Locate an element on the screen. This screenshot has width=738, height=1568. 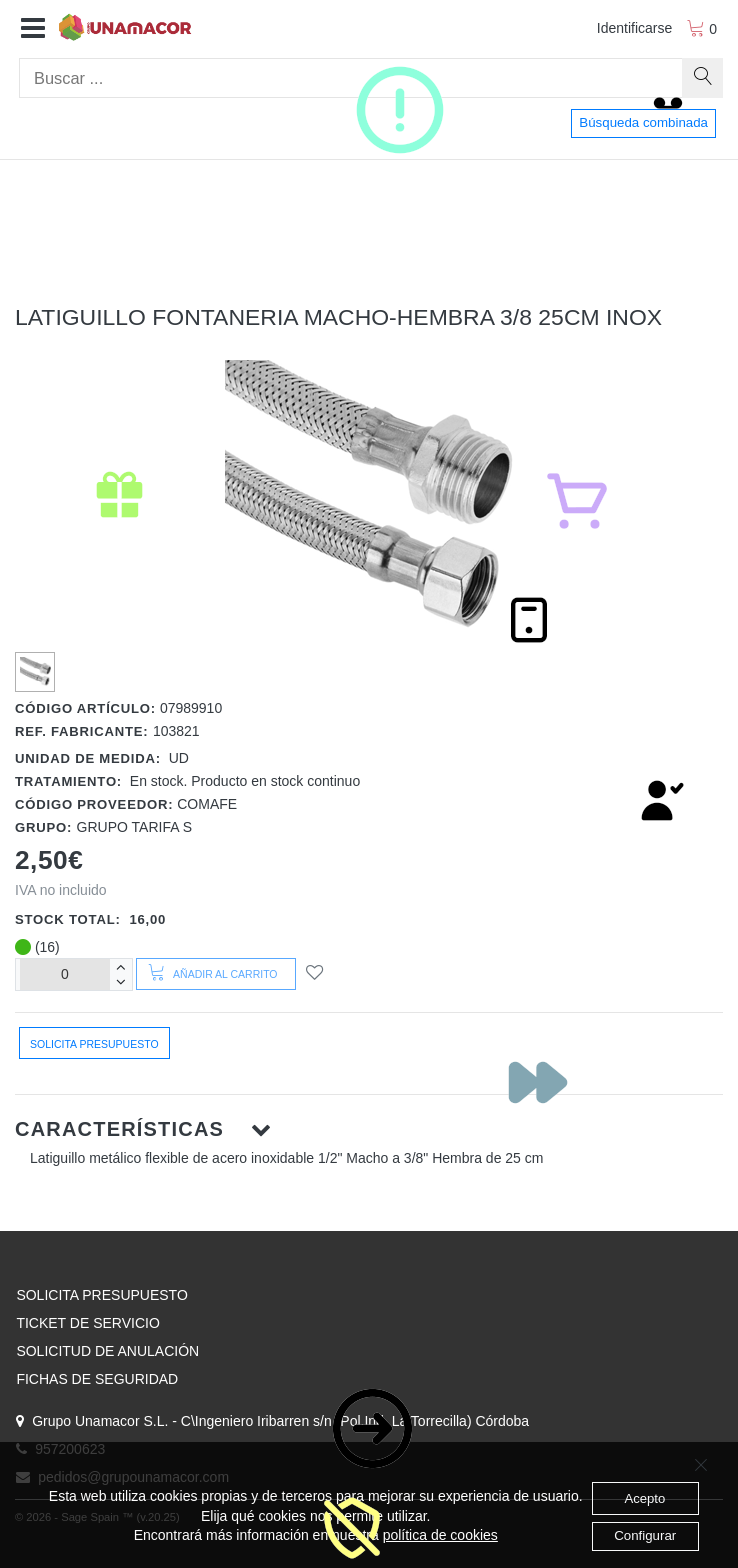
user profile verified or confirmed is located at coordinates (661, 800).